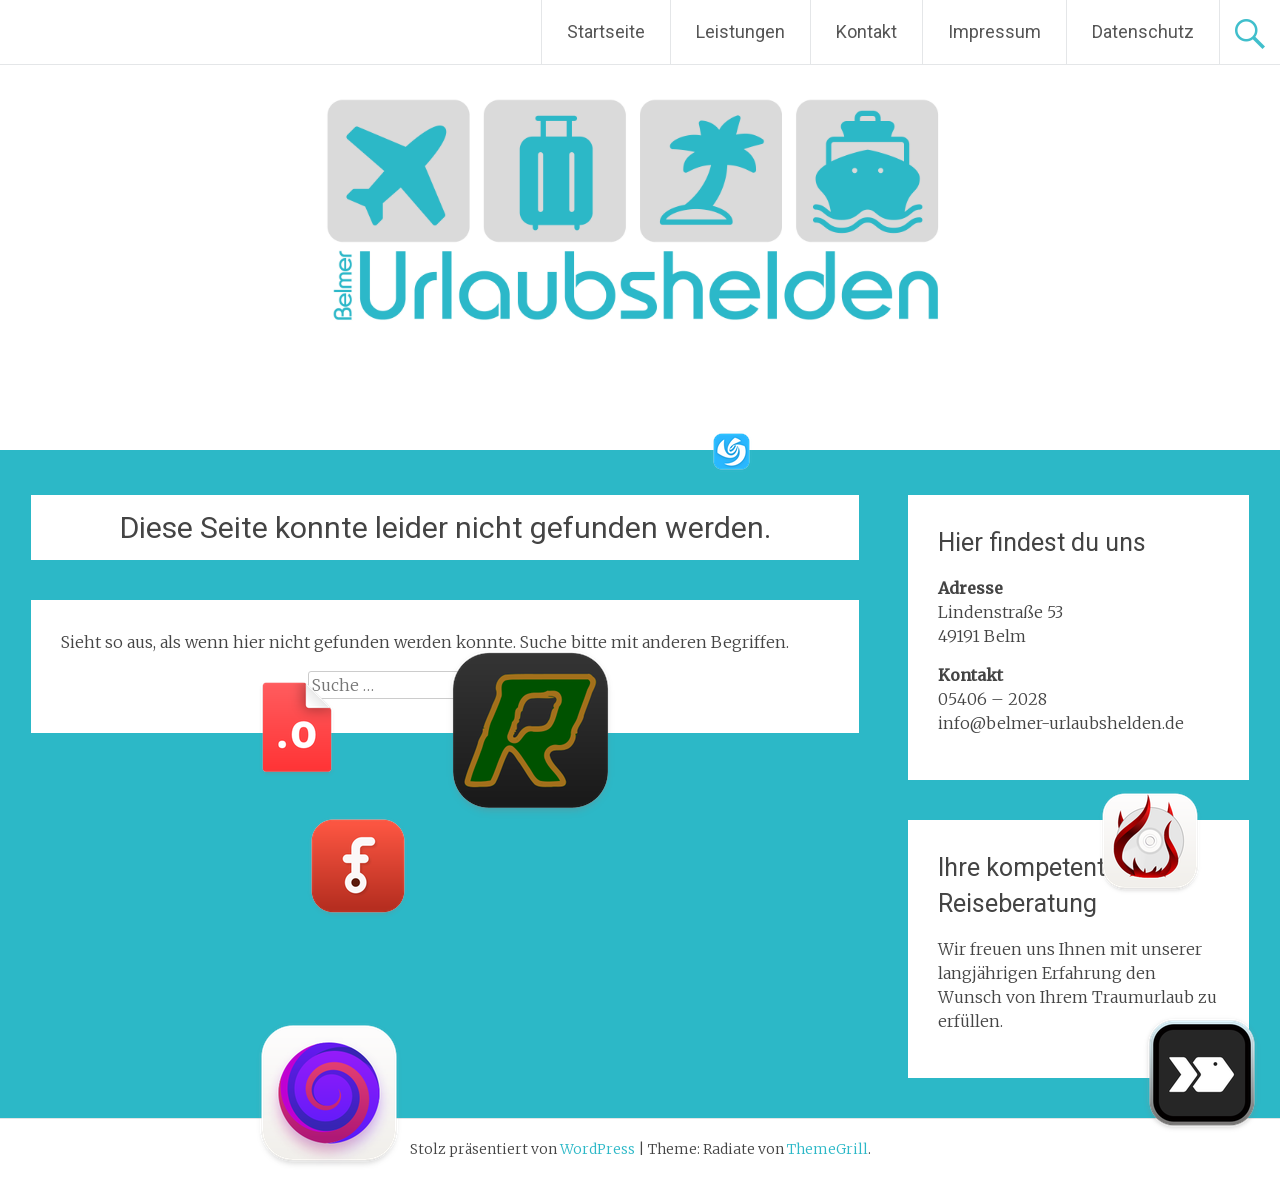 This screenshot has height=1180, width=1280. What do you see at coordinates (1150, 841) in the screenshot?
I see `open brasero disc burning application` at bounding box center [1150, 841].